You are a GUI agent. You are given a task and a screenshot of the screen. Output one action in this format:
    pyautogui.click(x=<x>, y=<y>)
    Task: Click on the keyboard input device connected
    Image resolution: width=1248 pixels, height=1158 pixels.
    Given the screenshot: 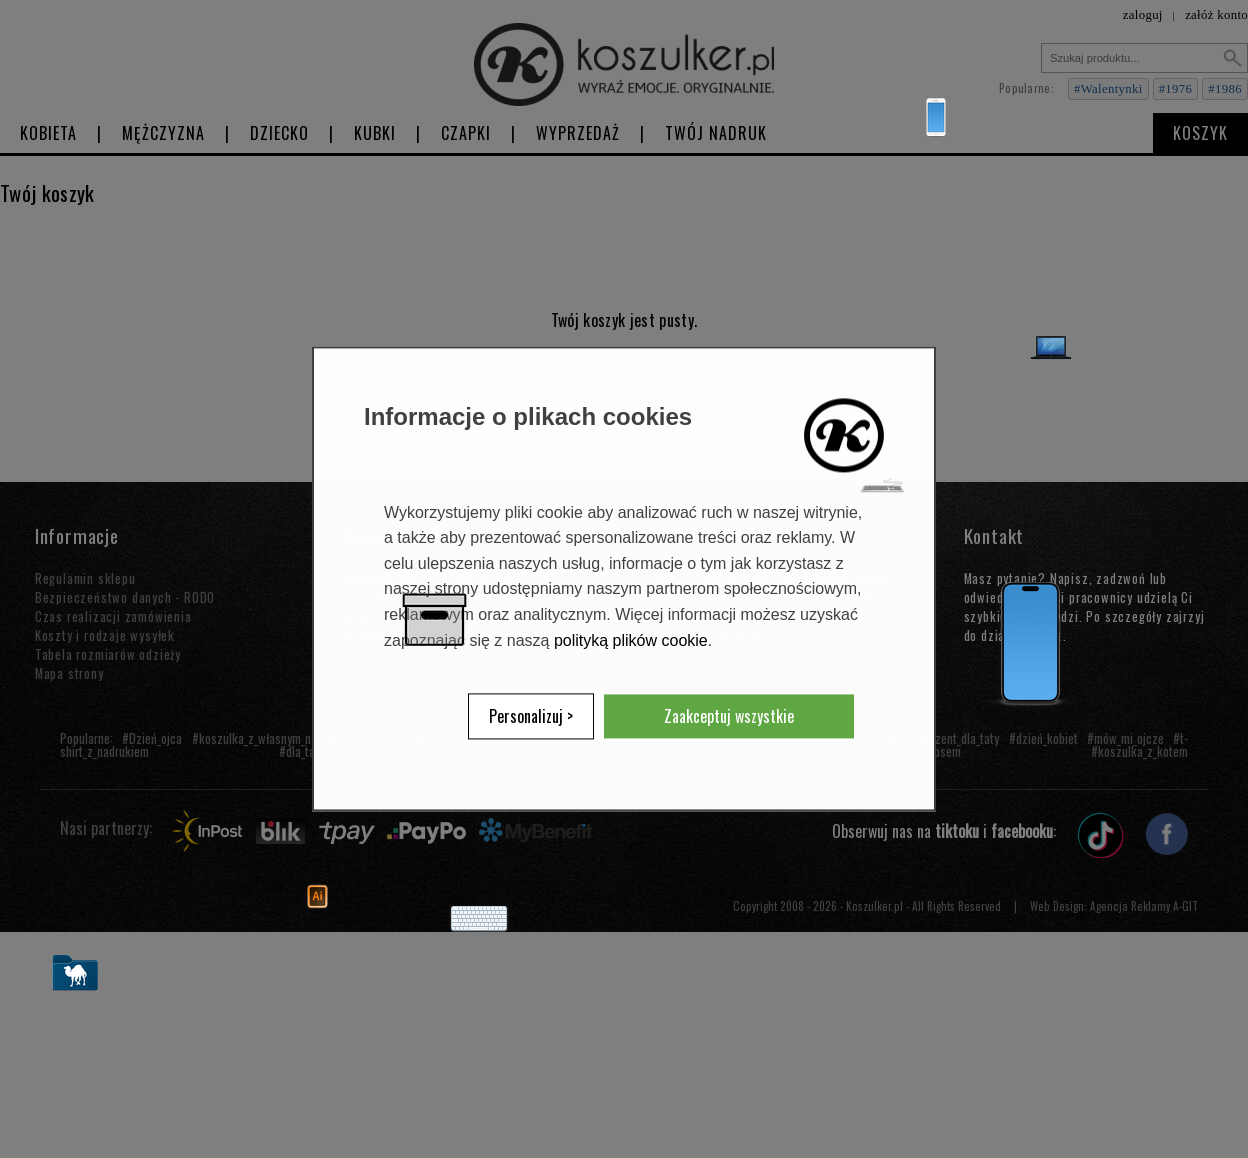 What is the action you would take?
    pyautogui.click(x=882, y=484)
    